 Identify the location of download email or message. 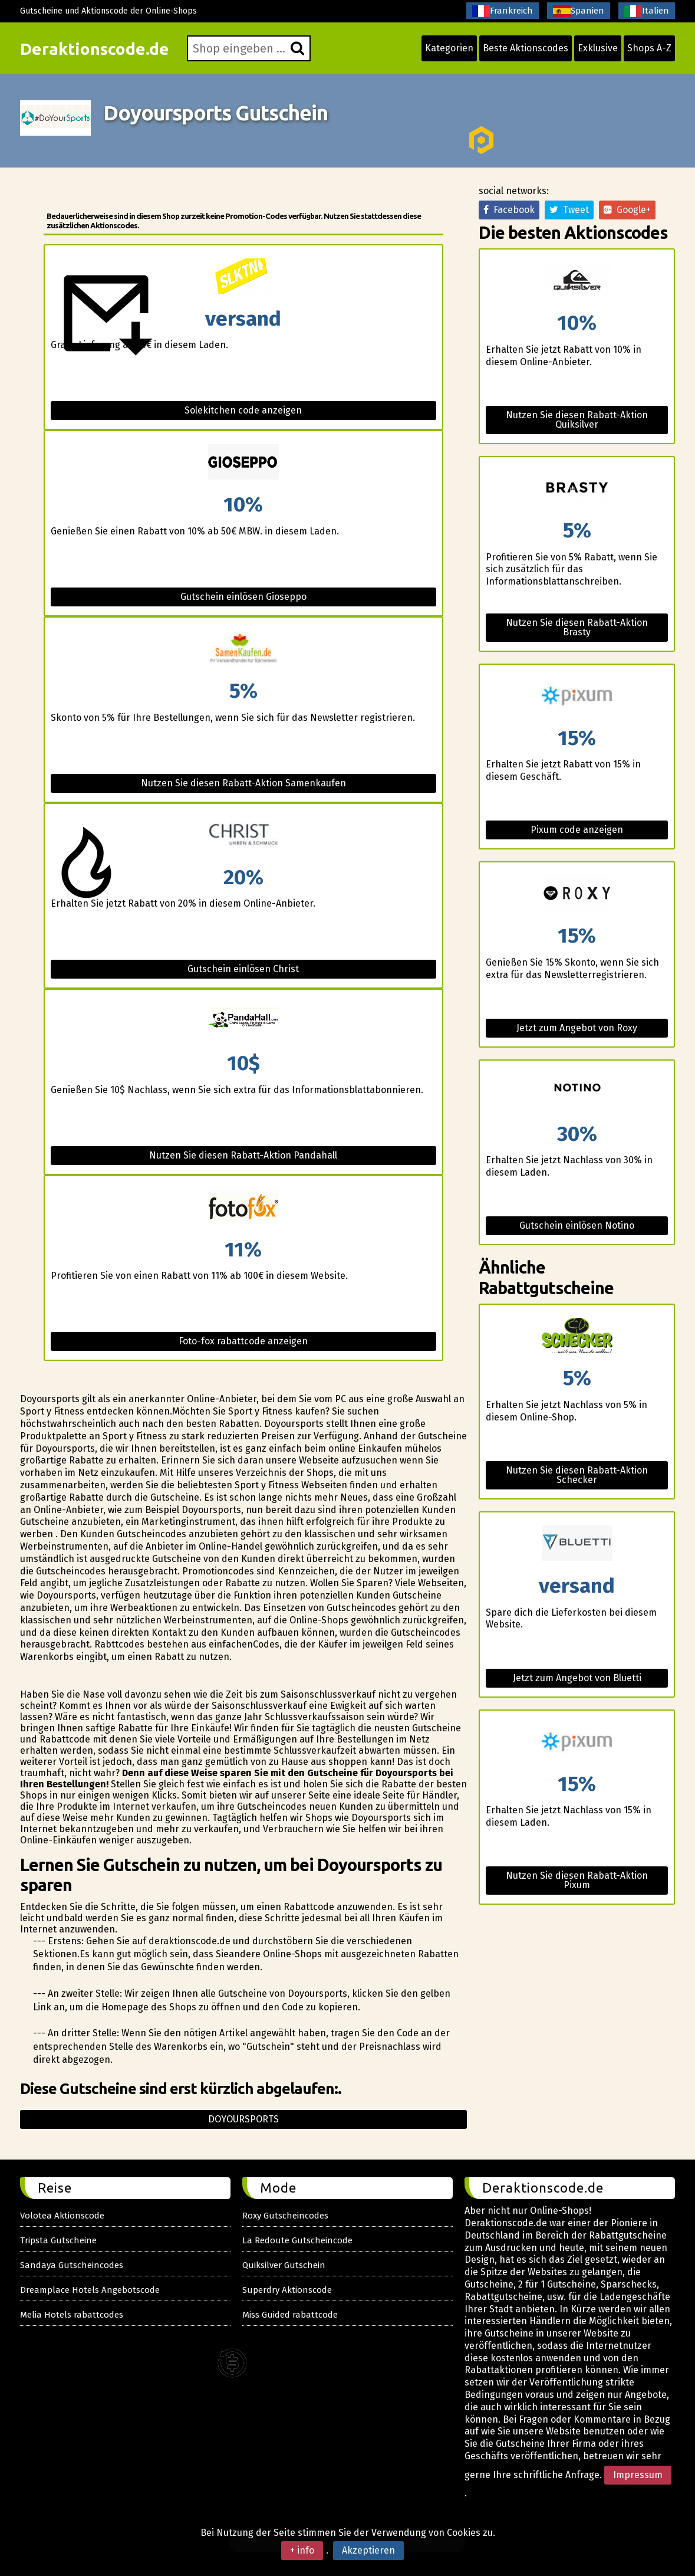
(106, 313).